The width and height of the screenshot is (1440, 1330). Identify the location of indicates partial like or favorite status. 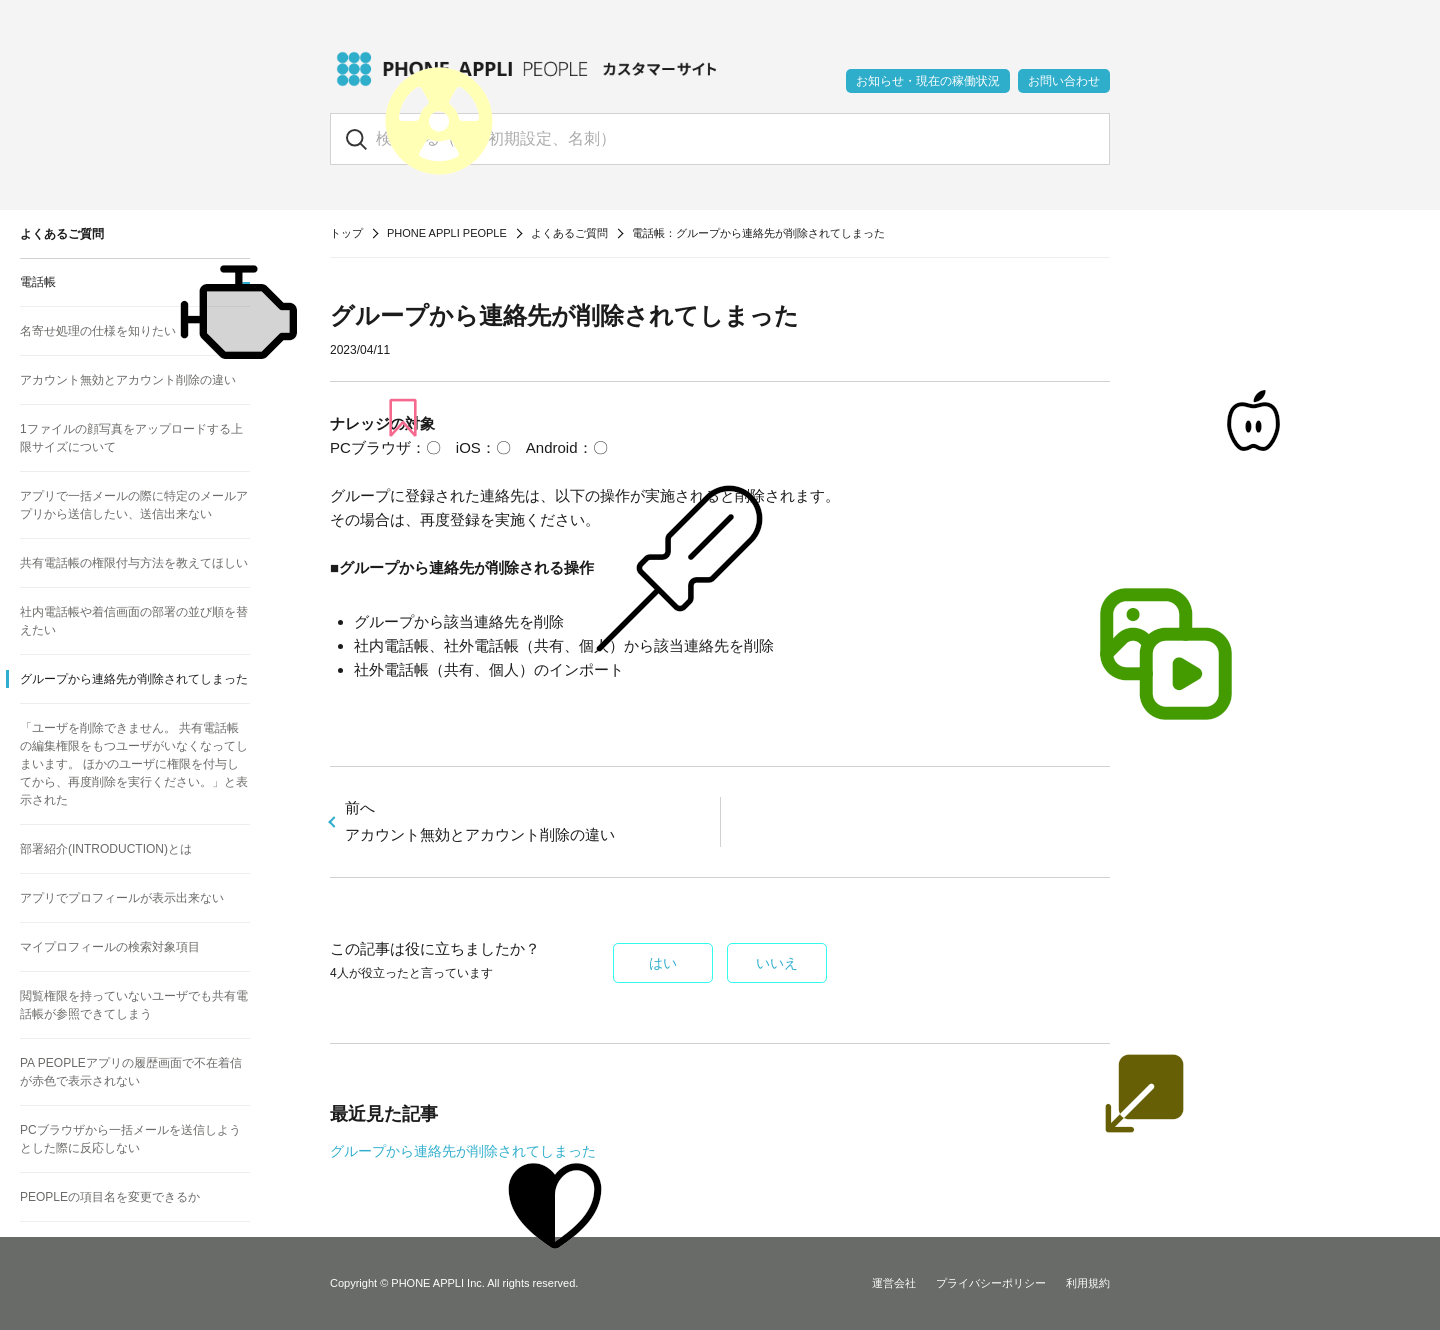
(555, 1206).